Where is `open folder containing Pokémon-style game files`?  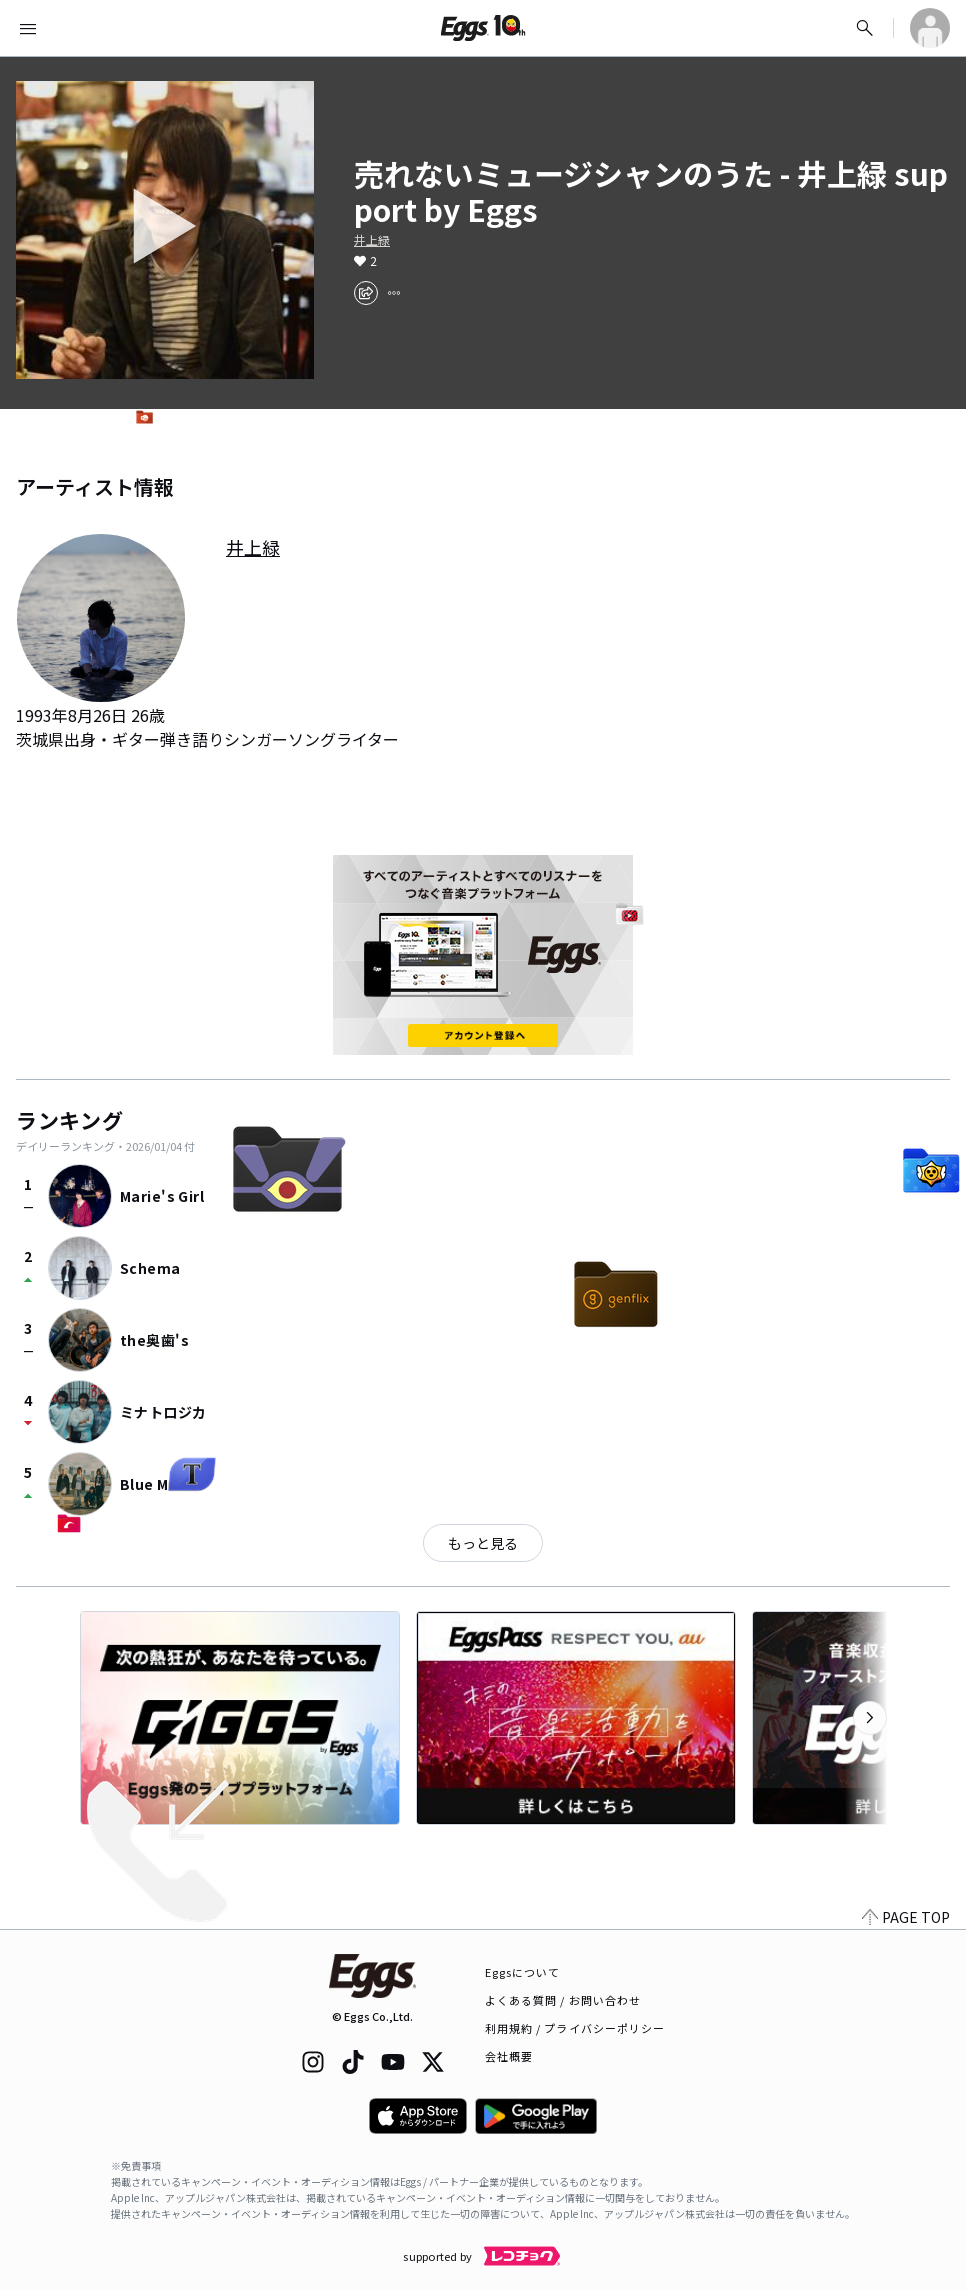 open folder containing Pokémon-style game files is located at coordinates (287, 1172).